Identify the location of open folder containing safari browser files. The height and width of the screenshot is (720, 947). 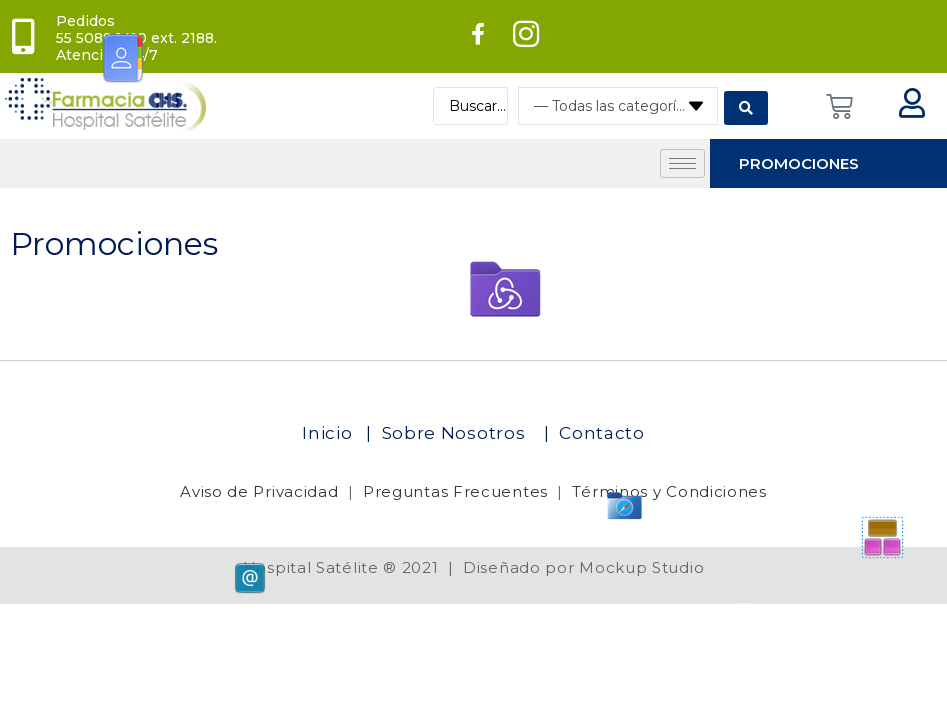
(624, 506).